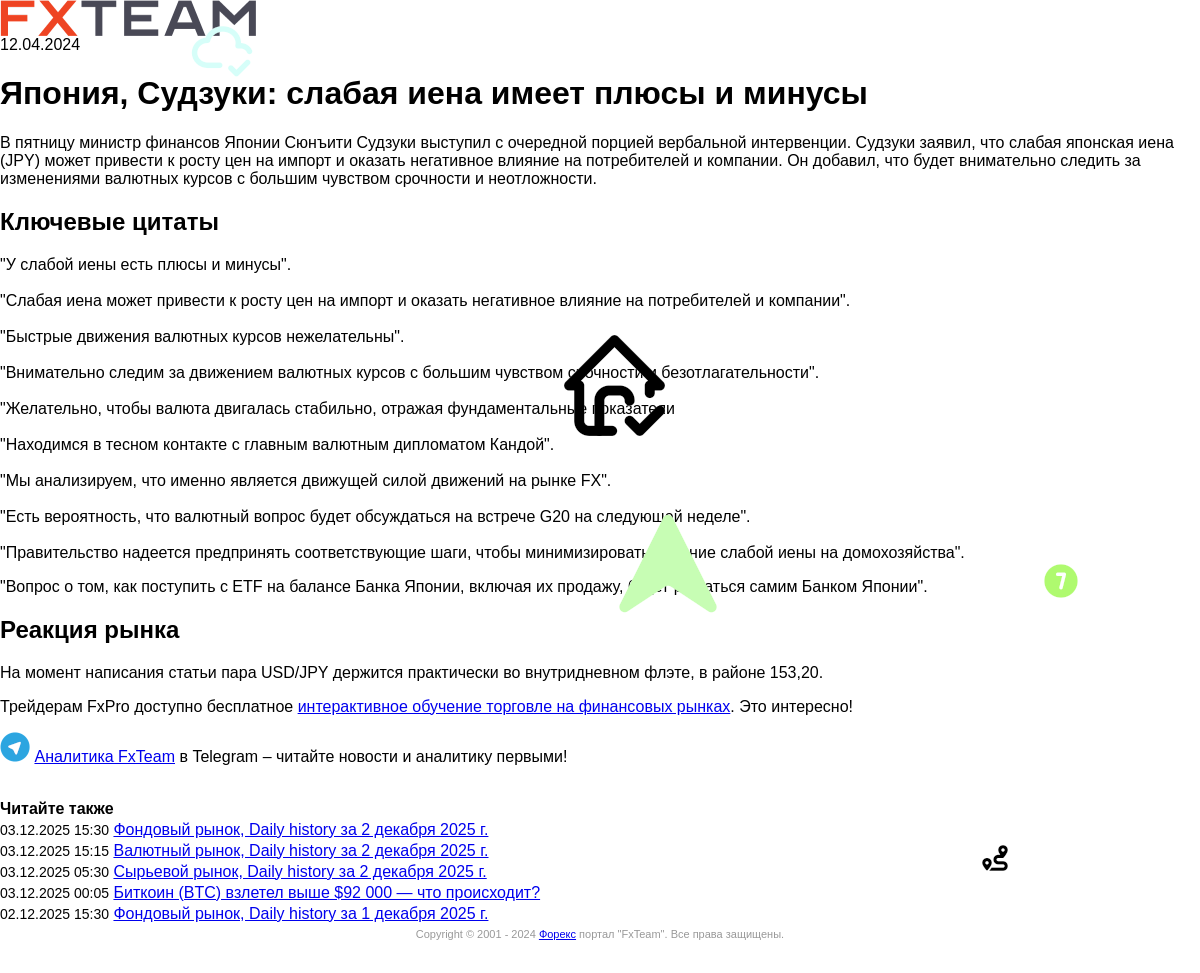 This screenshot has height=973, width=1200. What do you see at coordinates (1061, 581) in the screenshot?
I see `indicates step 7 in a multi-step process` at bounding box center [1061, 581].